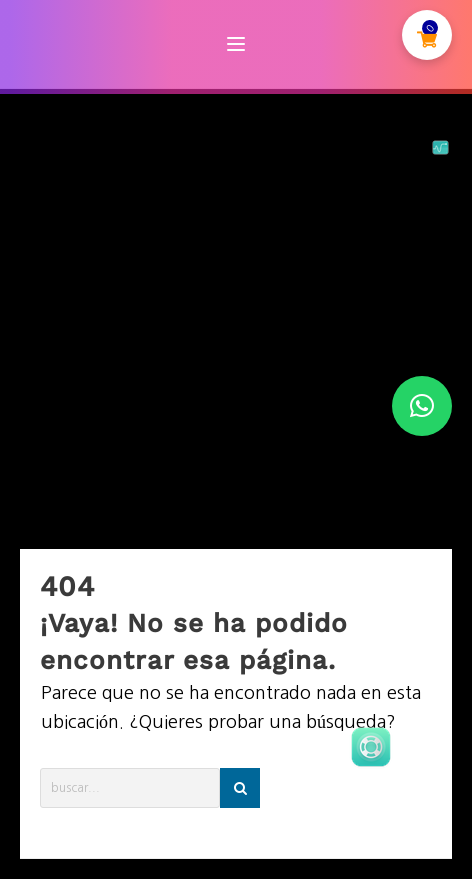 Image resolution: width=472 pixels, height=879 pixels. I want to click on open the help center, so click(371, 747).